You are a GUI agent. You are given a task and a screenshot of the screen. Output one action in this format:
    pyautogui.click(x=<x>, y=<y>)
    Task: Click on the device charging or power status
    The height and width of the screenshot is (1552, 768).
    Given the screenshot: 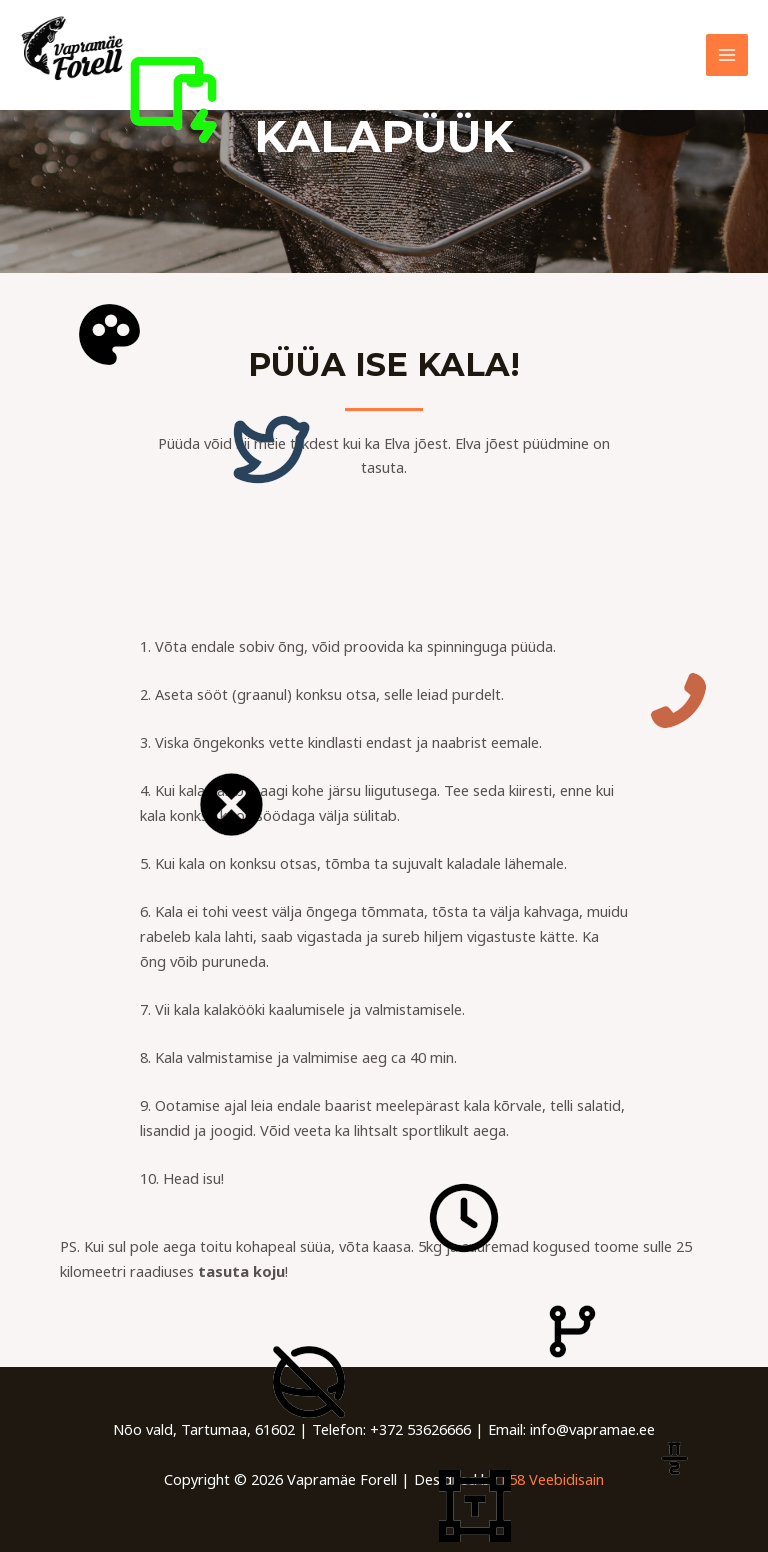 What is the action you would take?
    pyautogui.click(x=173, y=95)
    